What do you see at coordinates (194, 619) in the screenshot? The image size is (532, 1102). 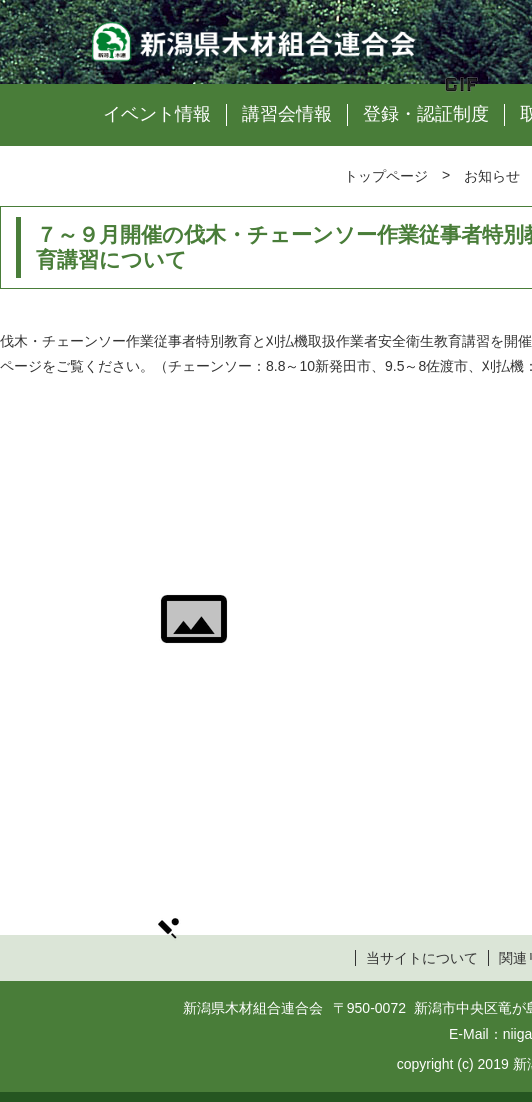 I see `view panorama or landscape photos` at bounding box center [194, 619].